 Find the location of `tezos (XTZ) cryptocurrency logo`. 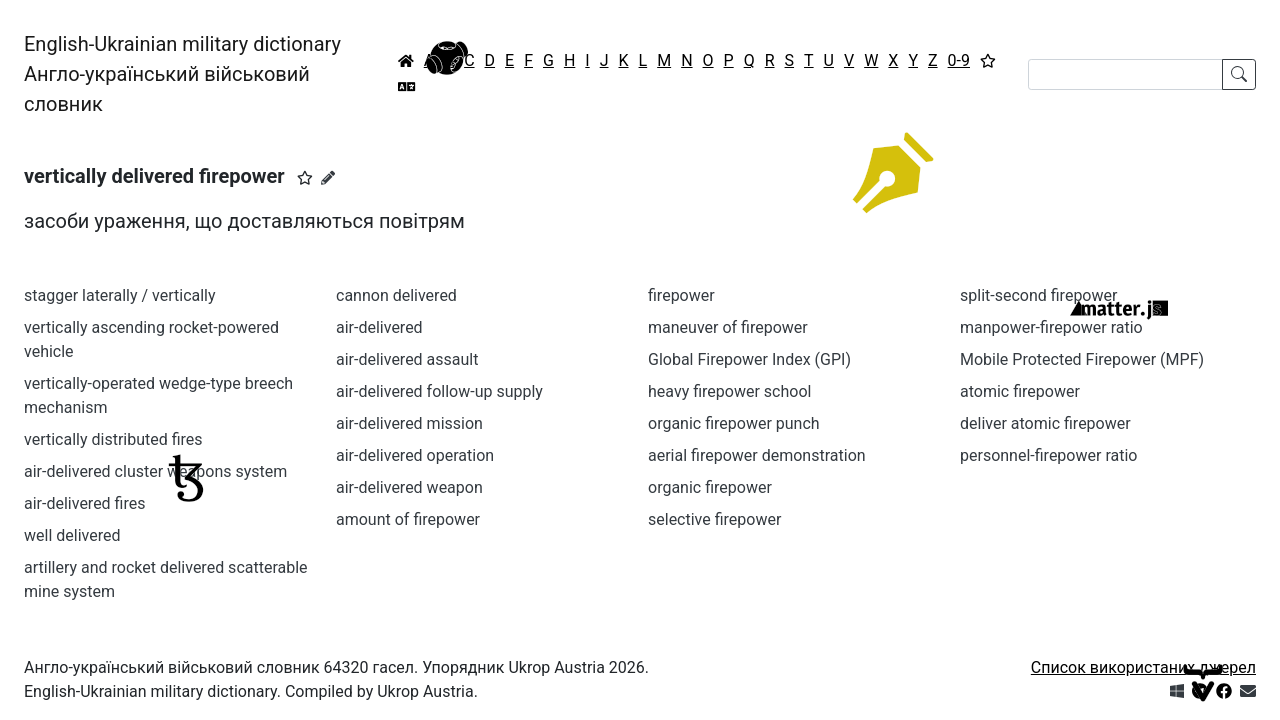

tezos (XTZ) cryptocurrency logo is located at coordinates (186, 477).